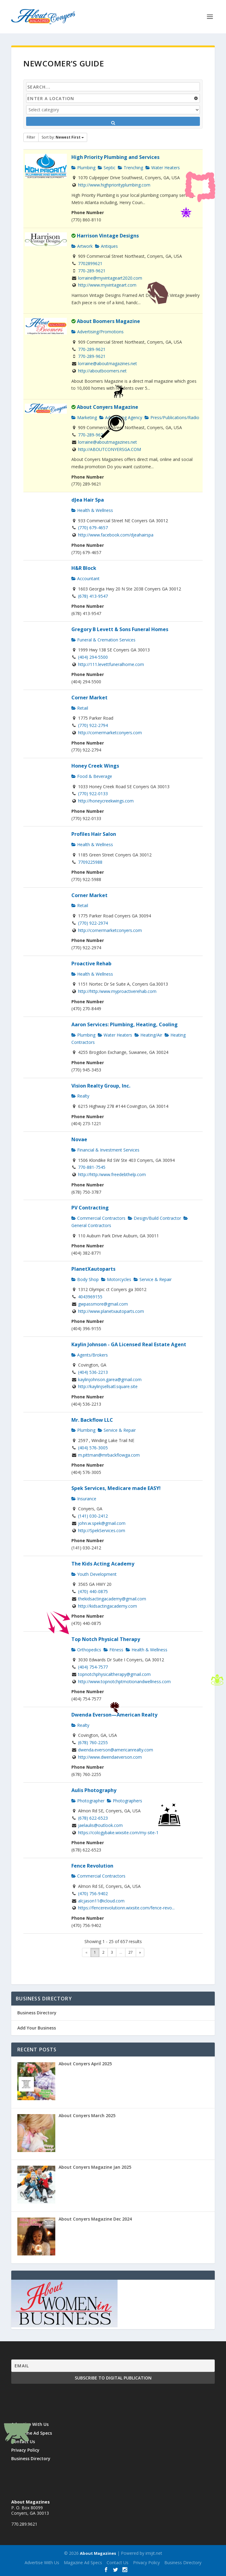  Describe the element at coordinates (17, 2436) in the screenshot. I see `indicates dairy or milk-related content` at that location.